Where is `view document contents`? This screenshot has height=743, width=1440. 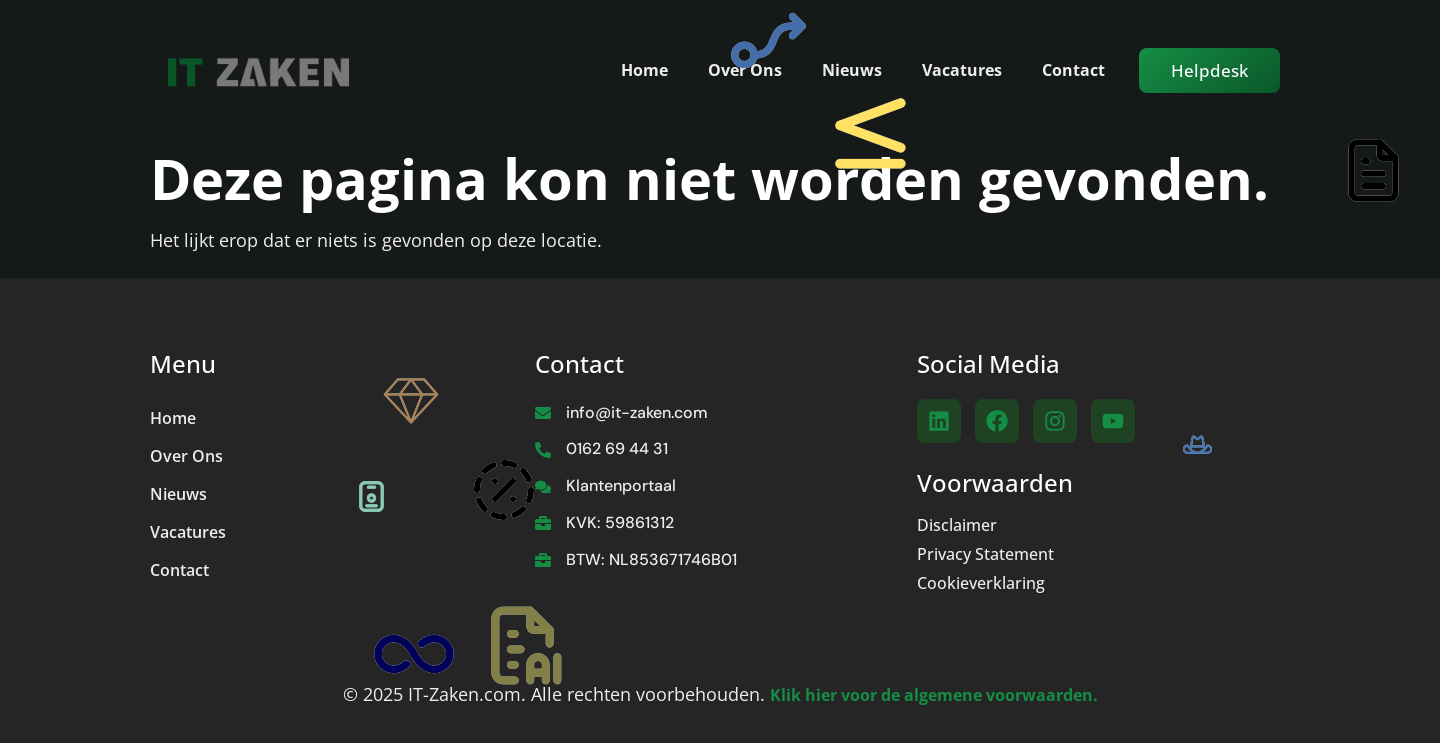
view document contents is located at coordinates (1373, 170).